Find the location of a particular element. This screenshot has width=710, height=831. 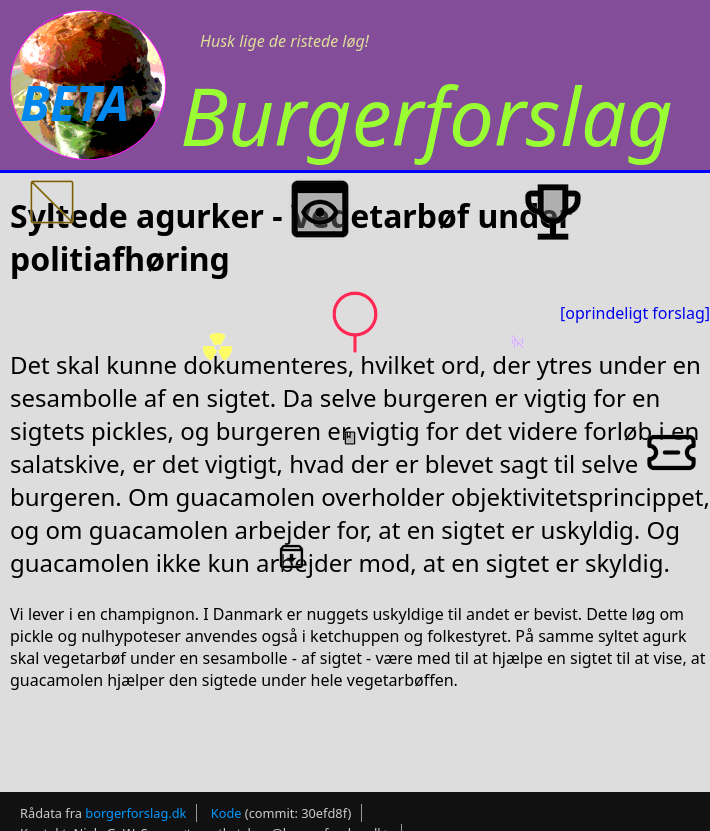

remove a ticket from your collection is located at coordinates (671, 452).